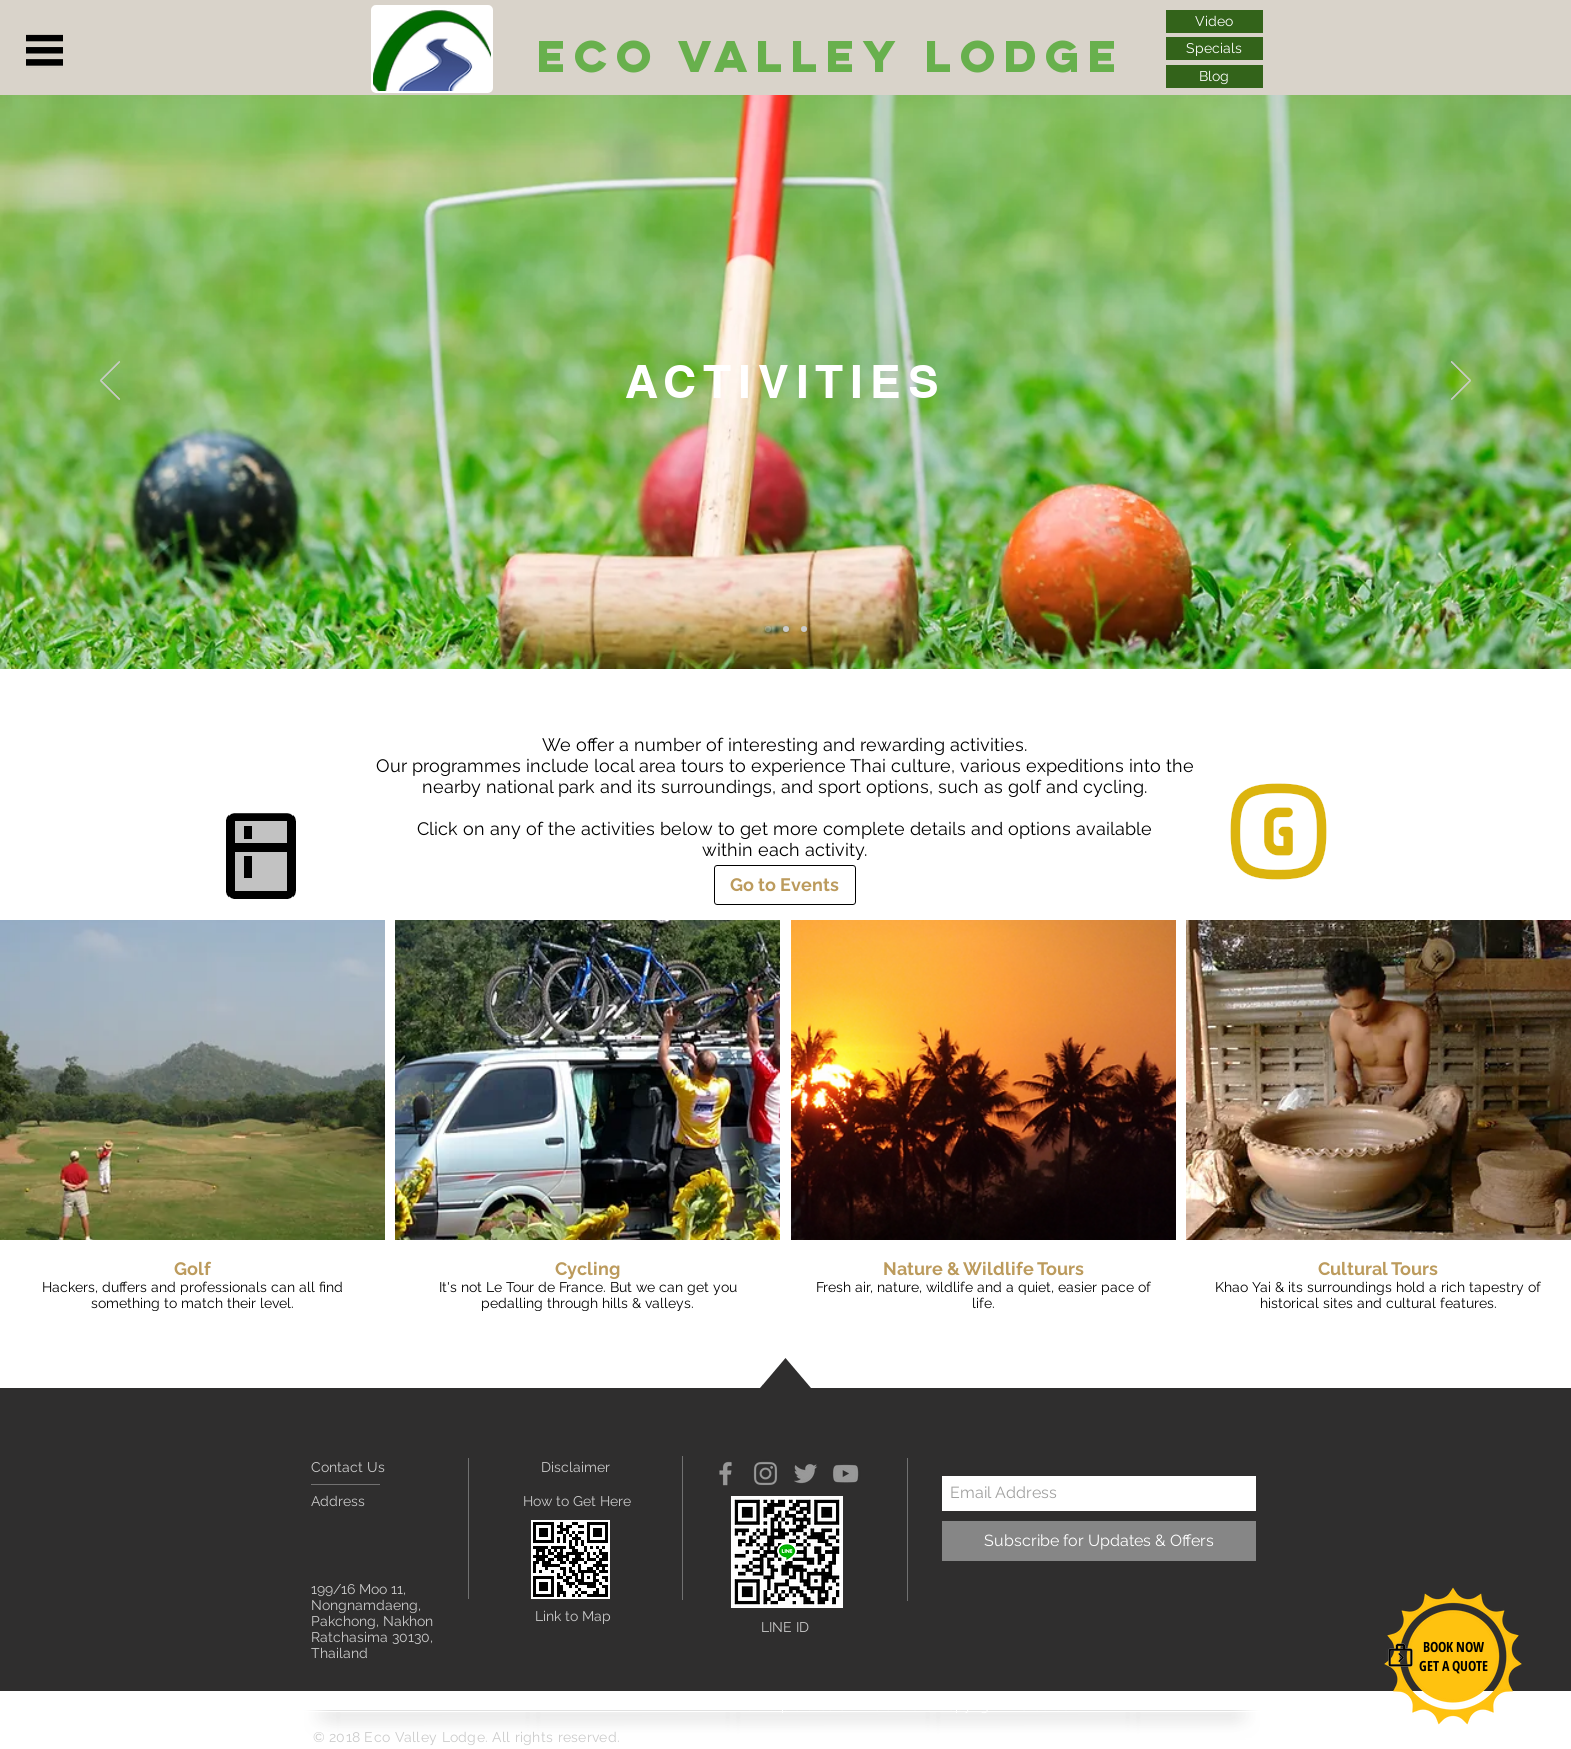  What do you see at coordinates (1400, 1654) in the screenshot?
I see `schedule task for next week` at bounding box center [1400, 1654].